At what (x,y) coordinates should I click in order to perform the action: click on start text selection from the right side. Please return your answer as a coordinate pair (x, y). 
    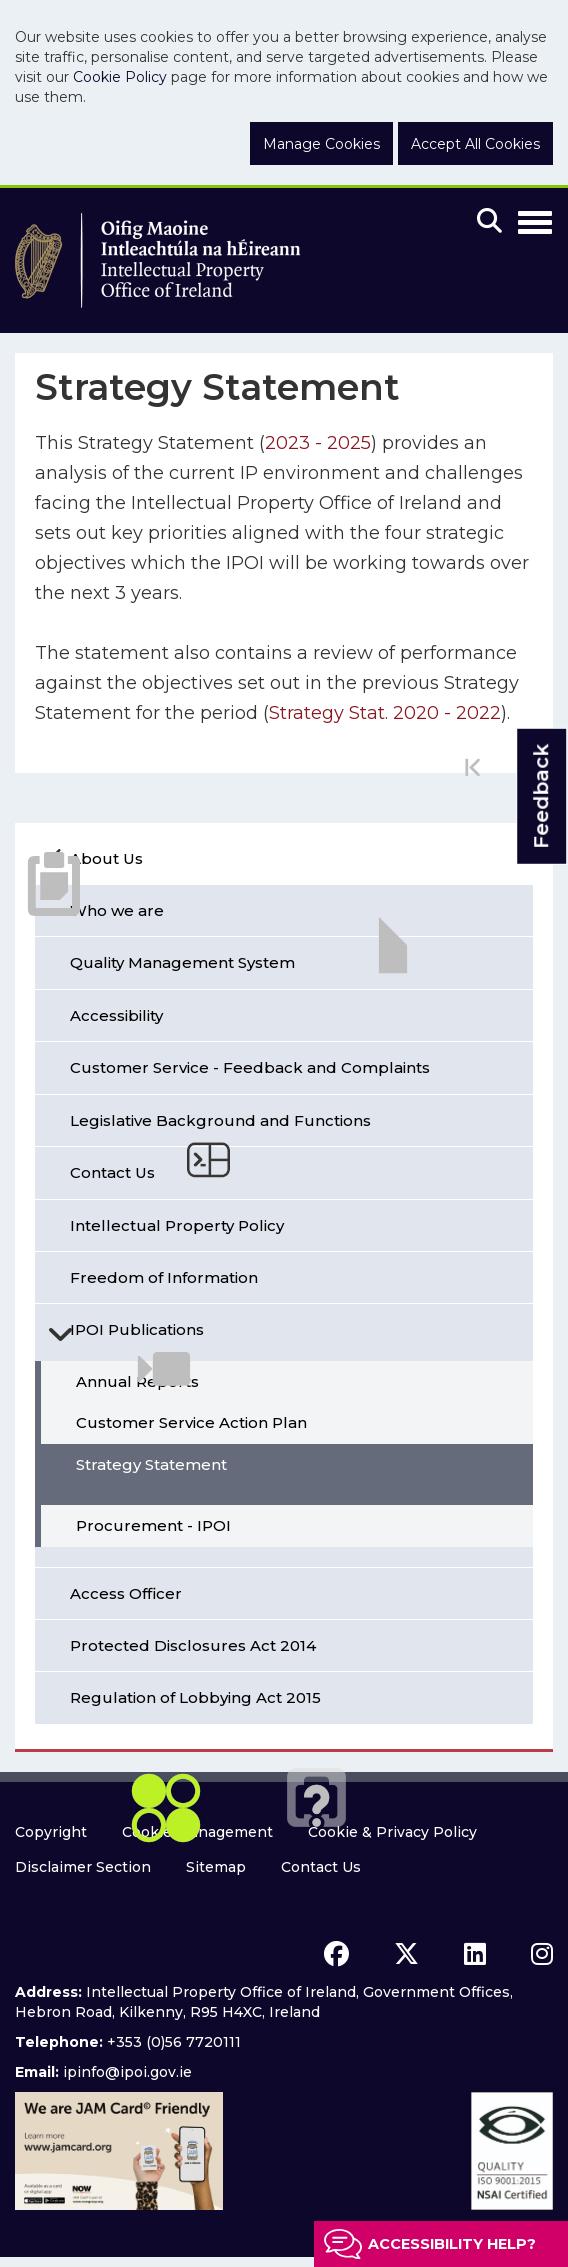
    Looking at the image, I should click on (393, 945).